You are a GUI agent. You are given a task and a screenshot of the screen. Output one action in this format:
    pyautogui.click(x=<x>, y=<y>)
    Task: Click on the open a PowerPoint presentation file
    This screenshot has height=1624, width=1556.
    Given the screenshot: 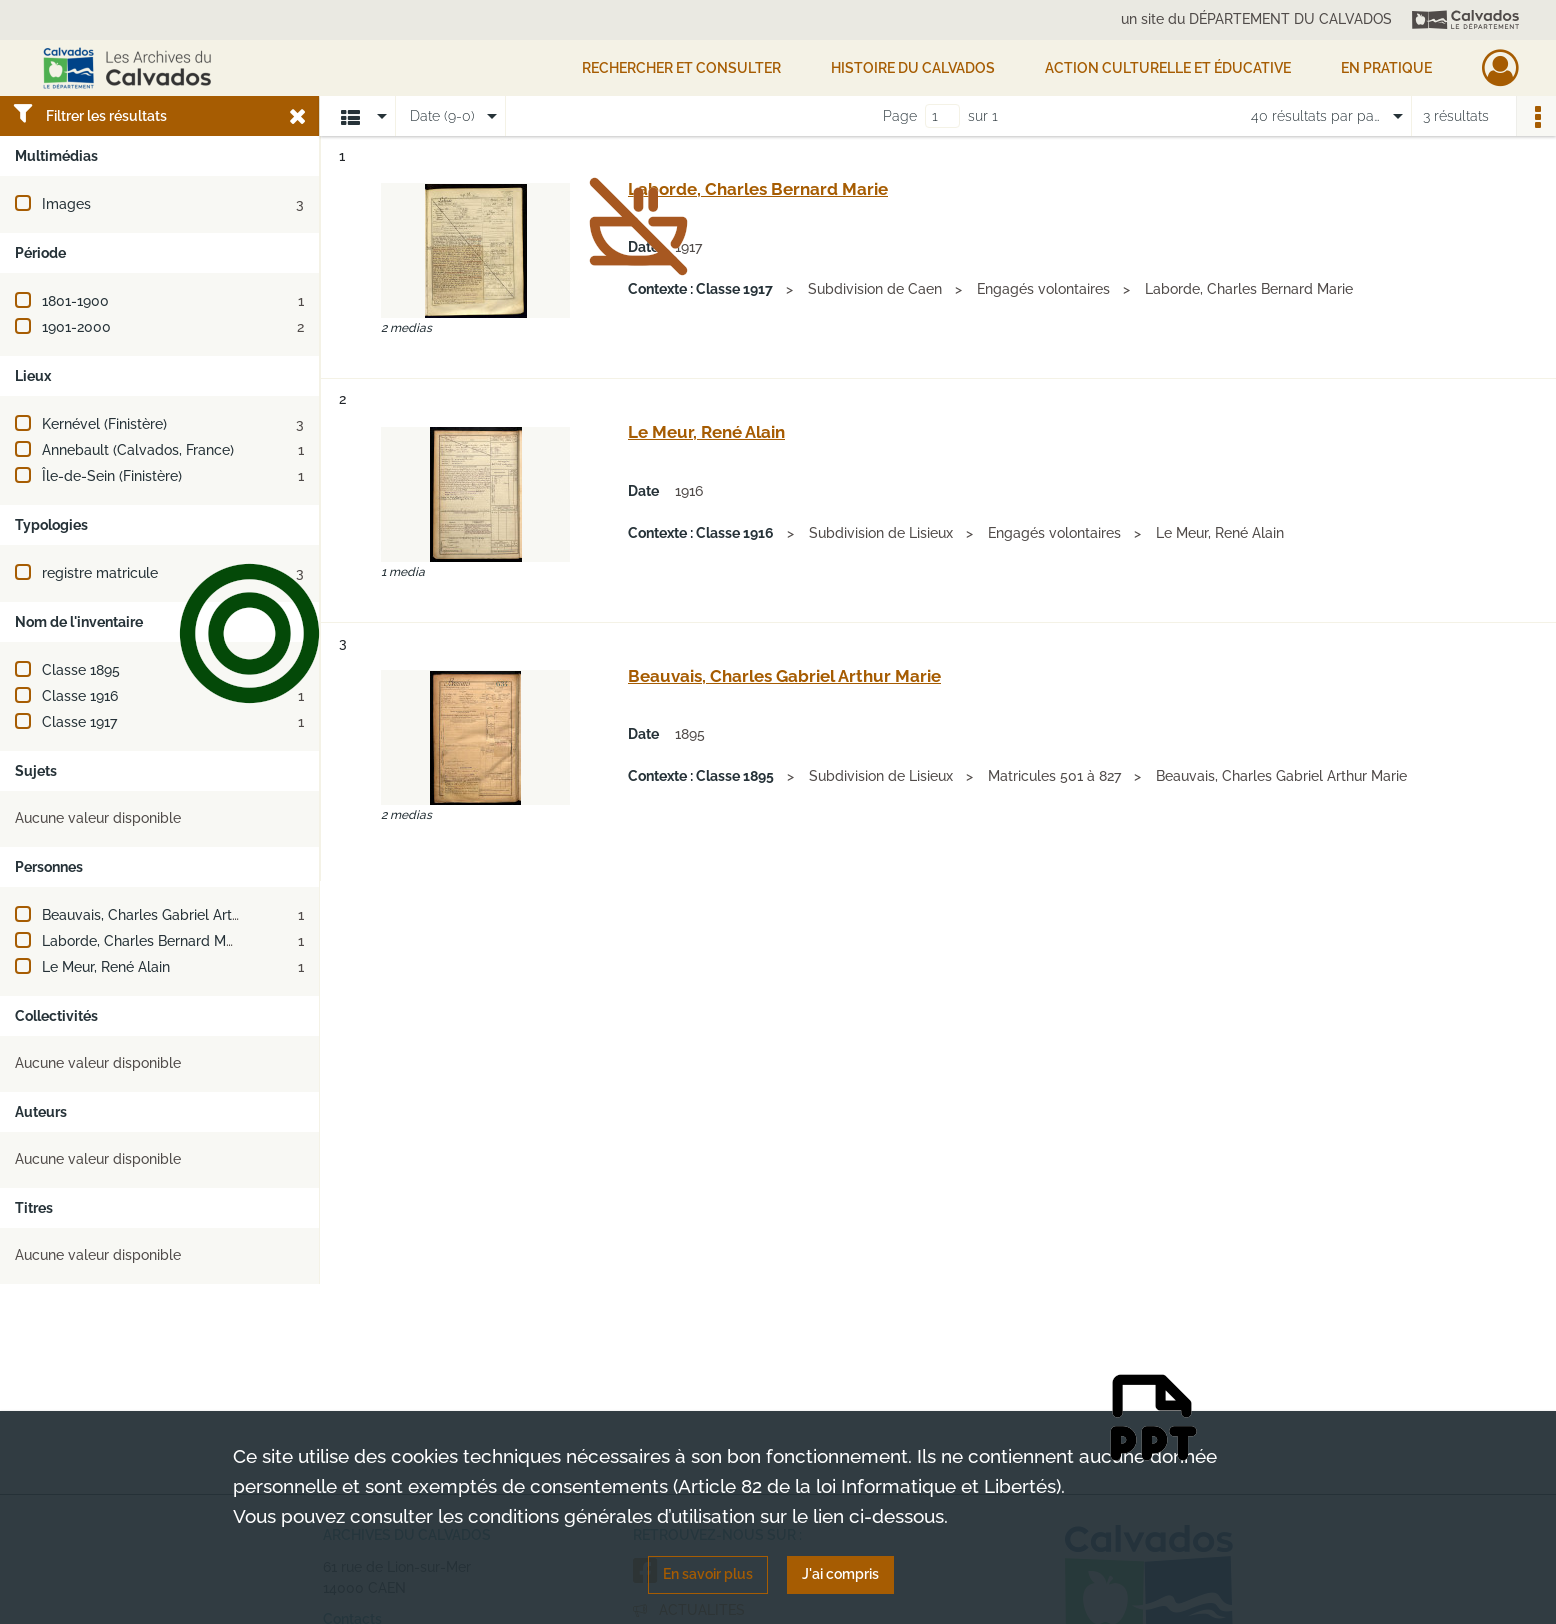 What is the action you would take?
    pyautogui.click(x=1152, y=1421)
    